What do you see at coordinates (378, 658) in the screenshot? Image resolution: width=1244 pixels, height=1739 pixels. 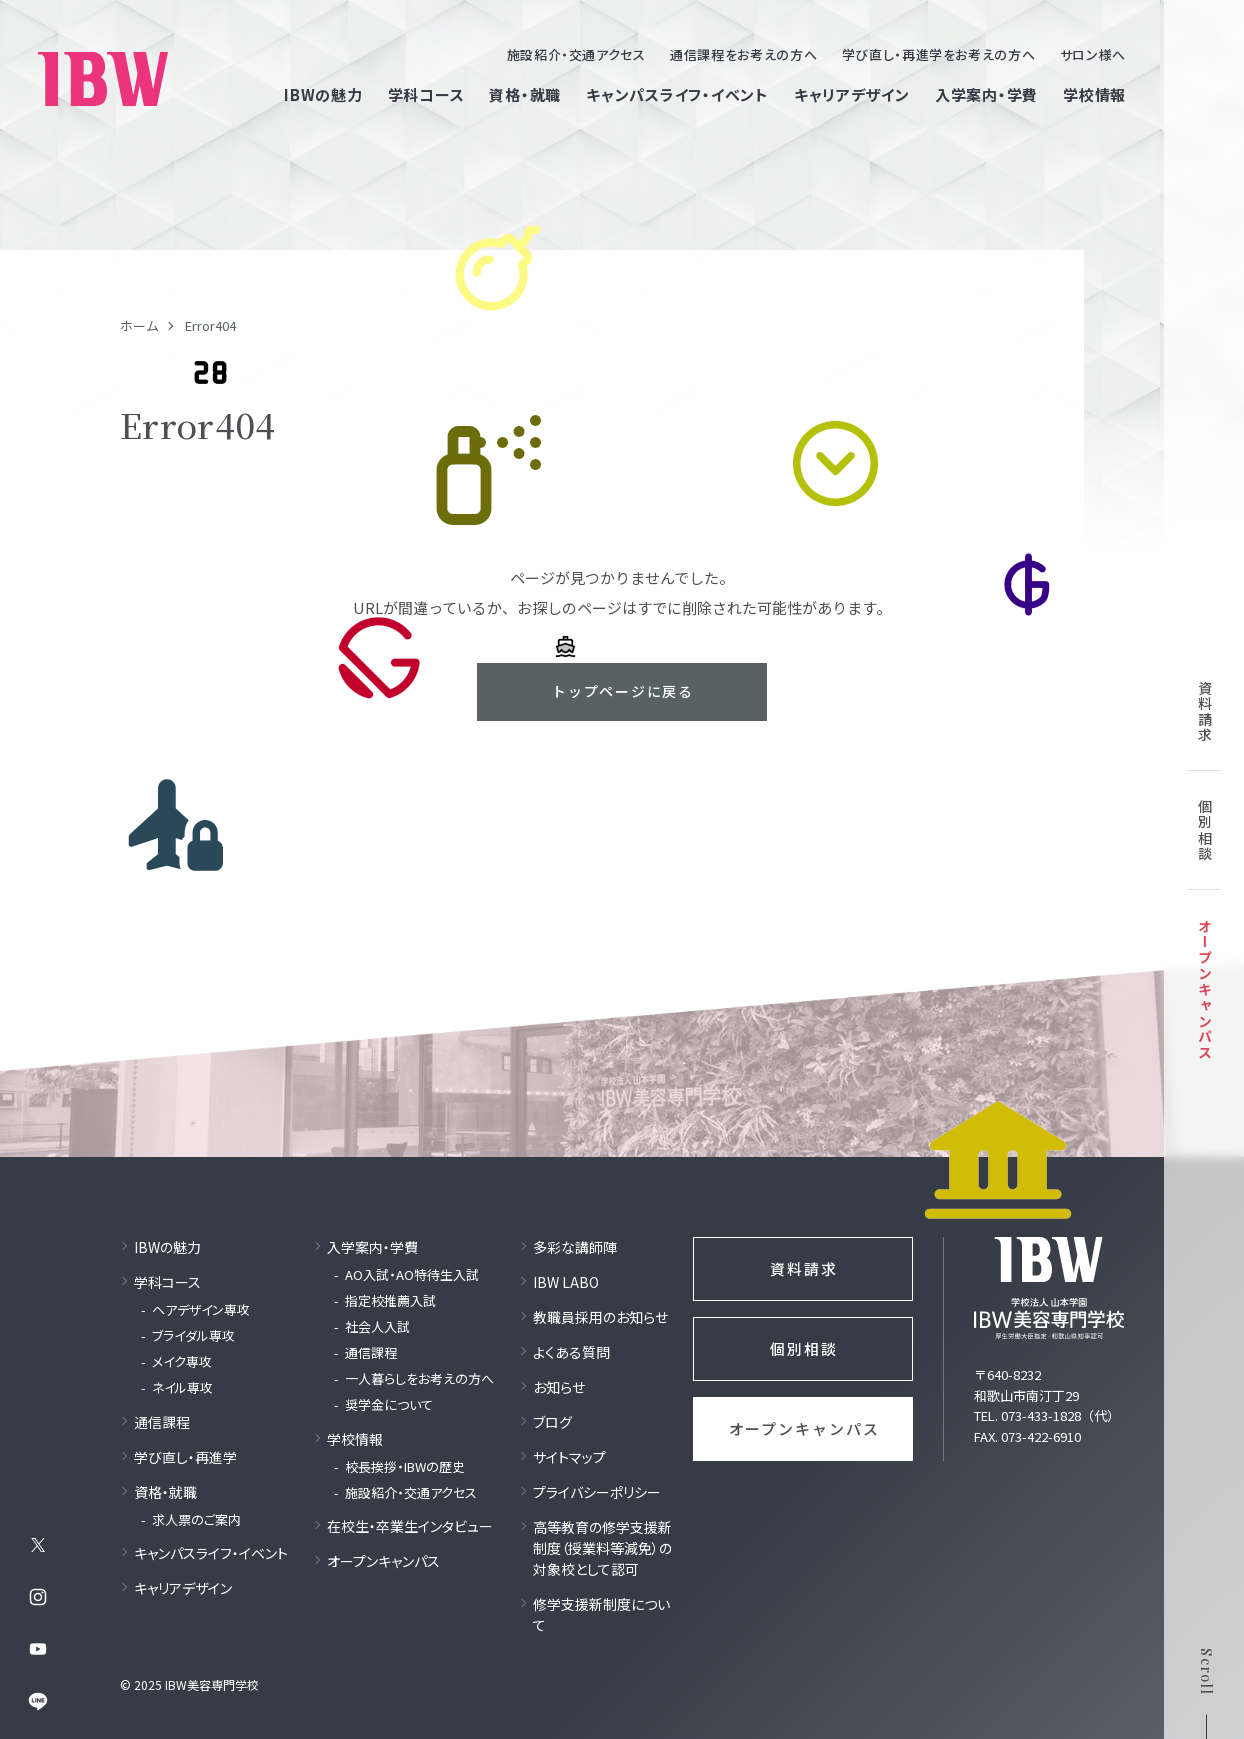 I see `Gatsby framework logo` at bounding box center [378, 658].